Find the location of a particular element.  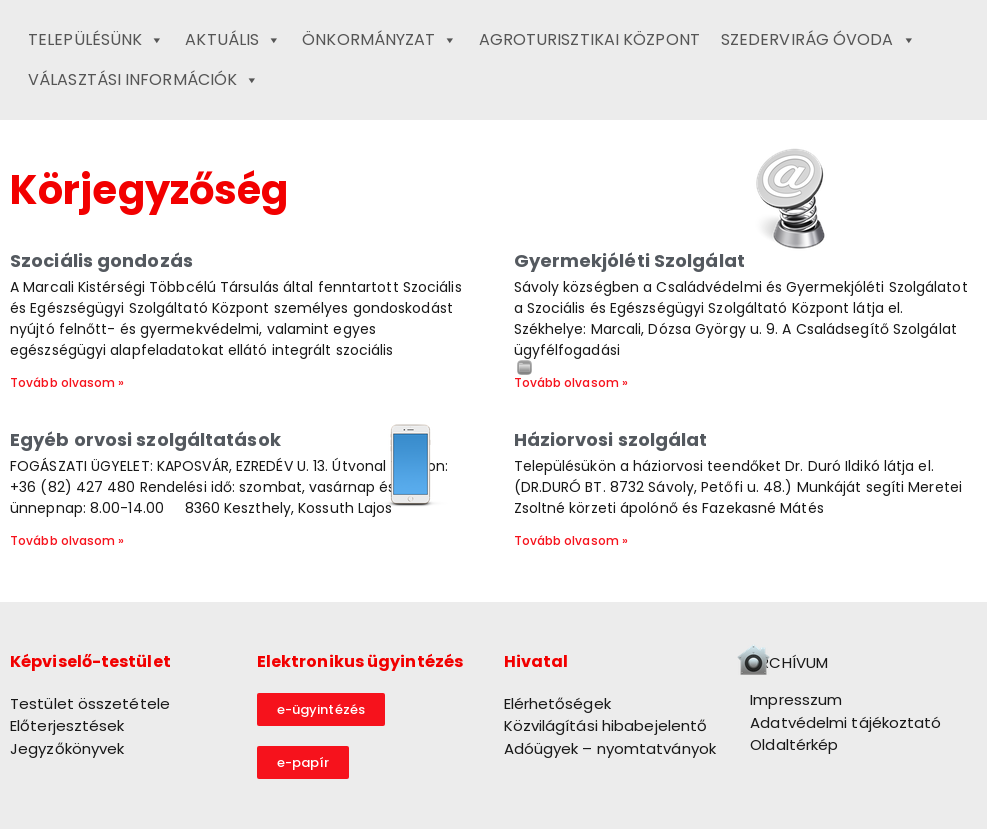

open the files app to browse documents is located at coordinates (524, 367).